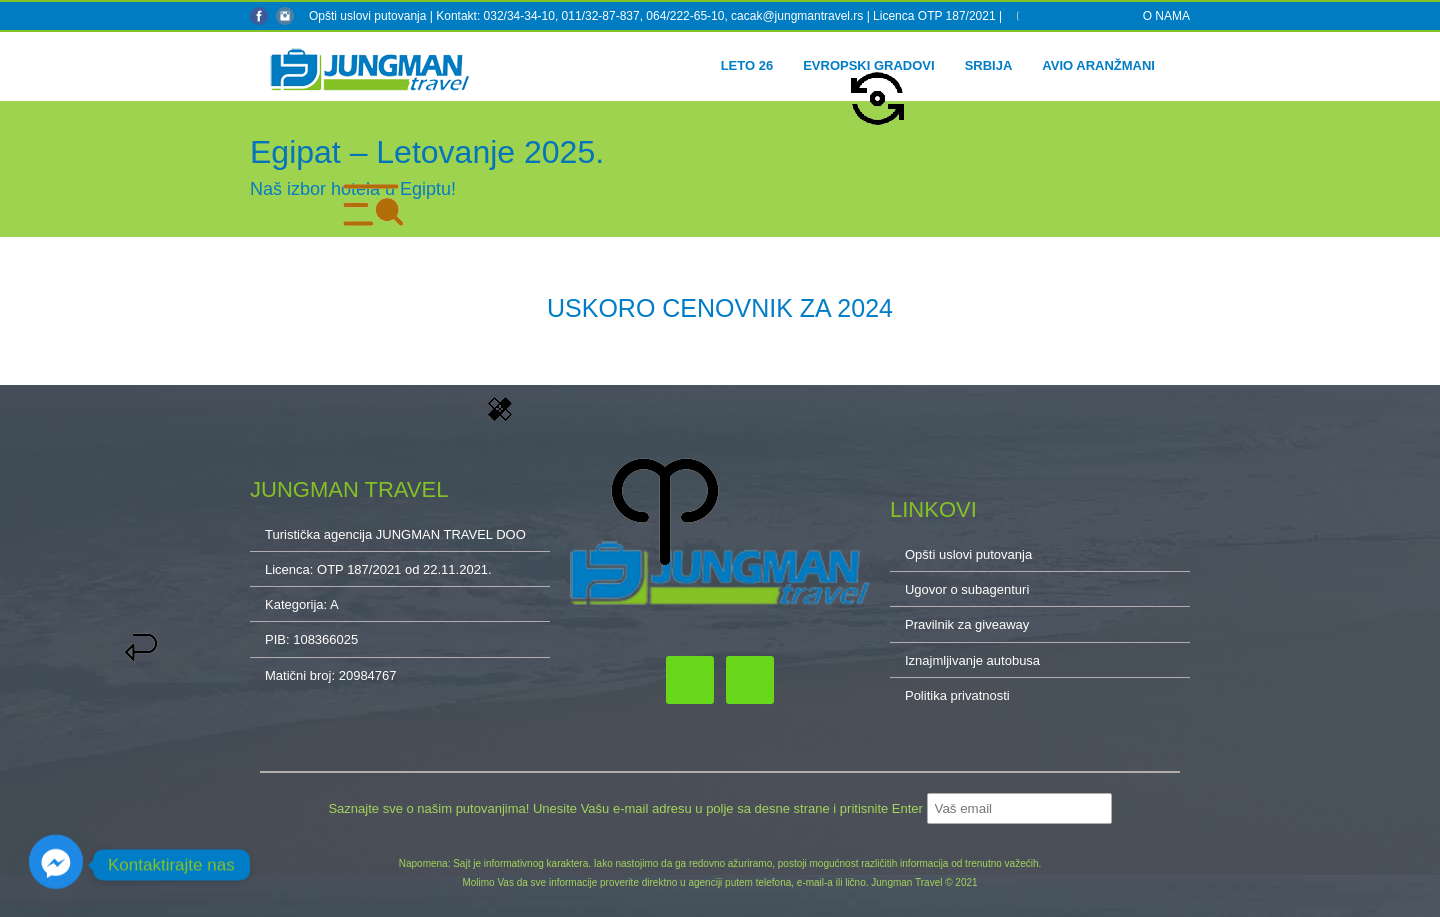 Image resolution: width=1440 pixels, height=917 pixels. Describe the element at coordinates (141, 646) in the screenshot. I see `undo last action` at that location.